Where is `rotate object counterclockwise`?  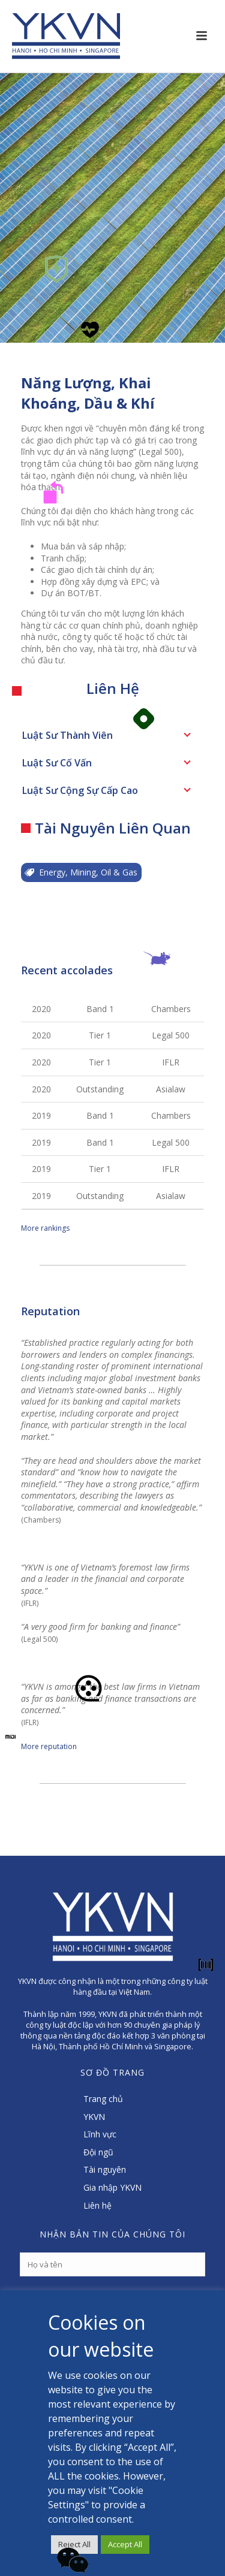 rotate object counterclockwise is located at coordinates (53, 493).